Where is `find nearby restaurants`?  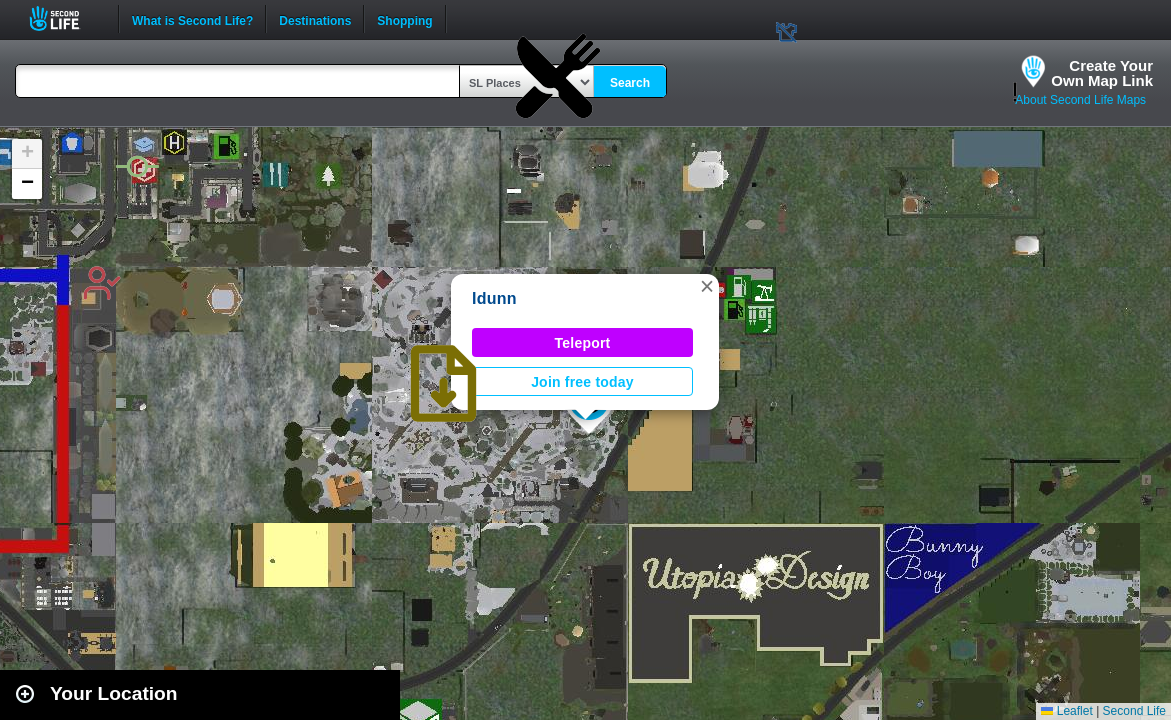 find nearby restaurants is located at coordinates (558, 76).